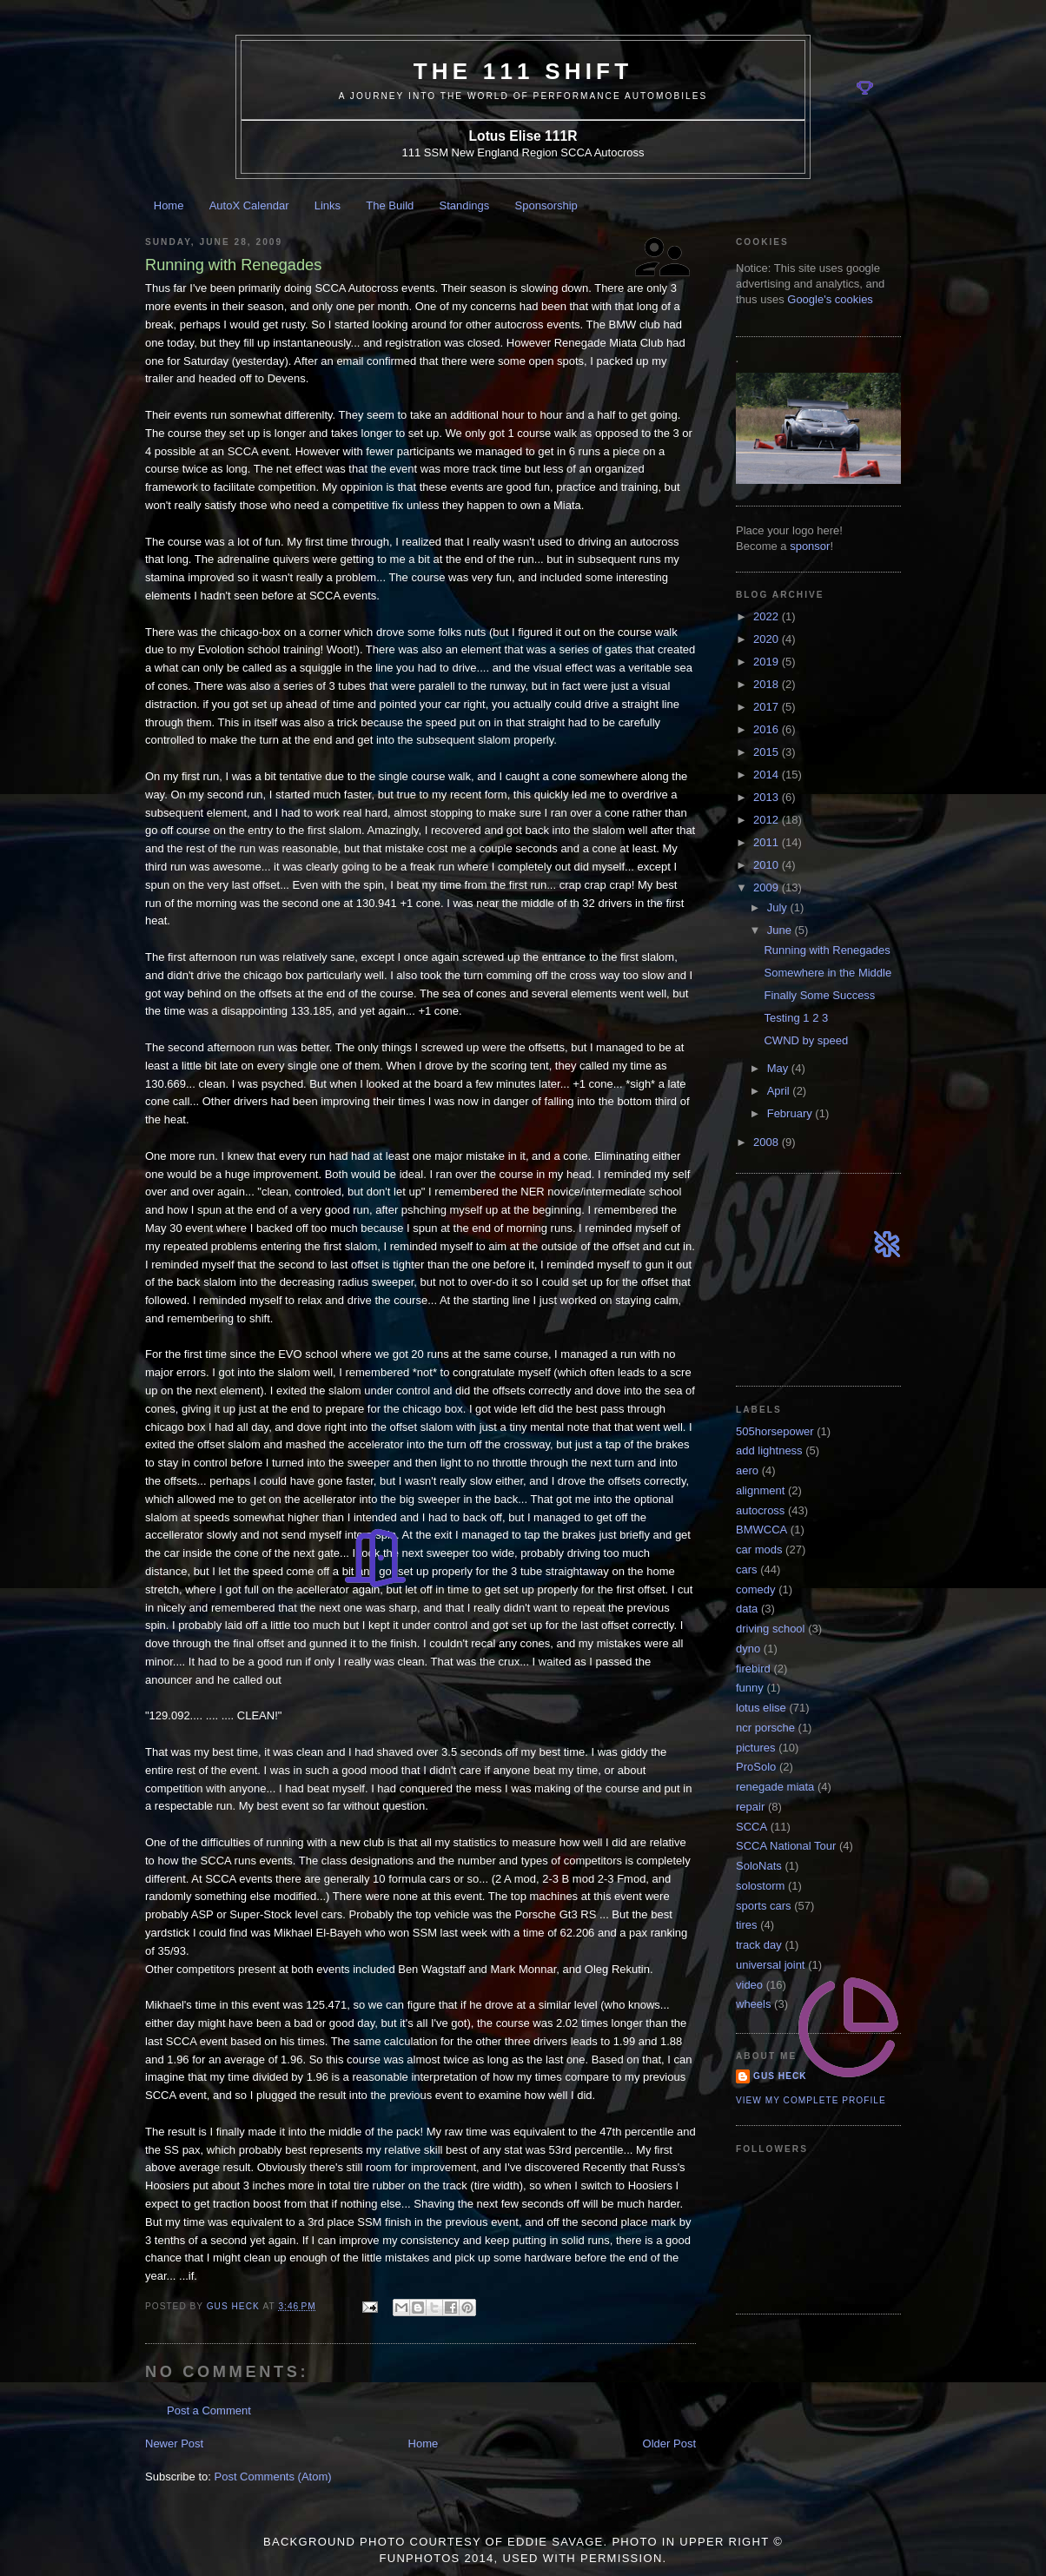 This screenshot has height=2576, width=1046. Describe the element at coordinates (887, 1244) in the screenshot. I see `medical services unavailable` at that location.